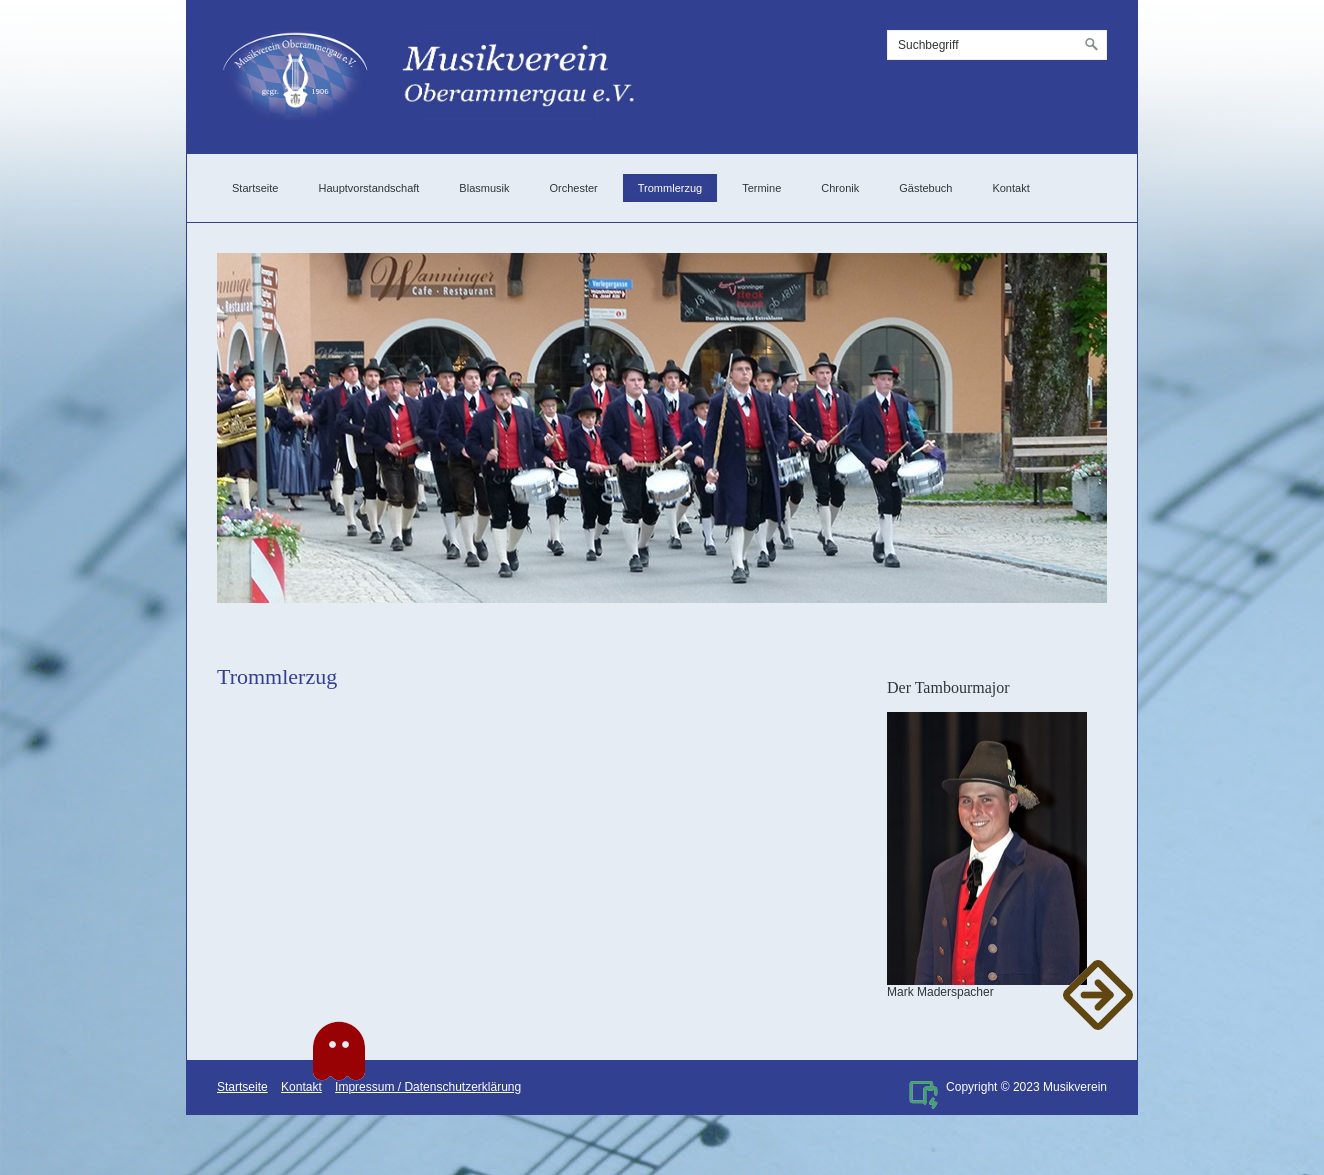 The width and height of the screenshot is (1324, 1175). Describe the element at coordinates (923, 1093) in the screenshot. I see `device charging or power status` at that location.